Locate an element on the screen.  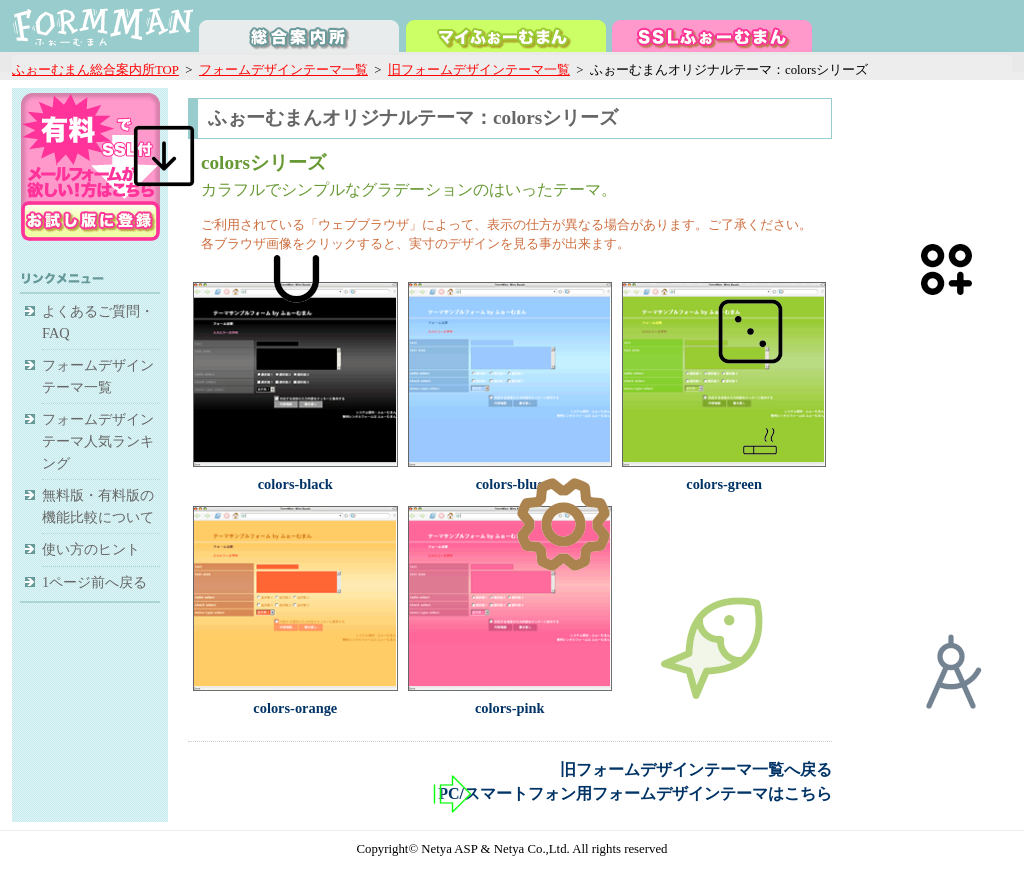
access drawing or drafting tools is located at coordinates (951, 673).